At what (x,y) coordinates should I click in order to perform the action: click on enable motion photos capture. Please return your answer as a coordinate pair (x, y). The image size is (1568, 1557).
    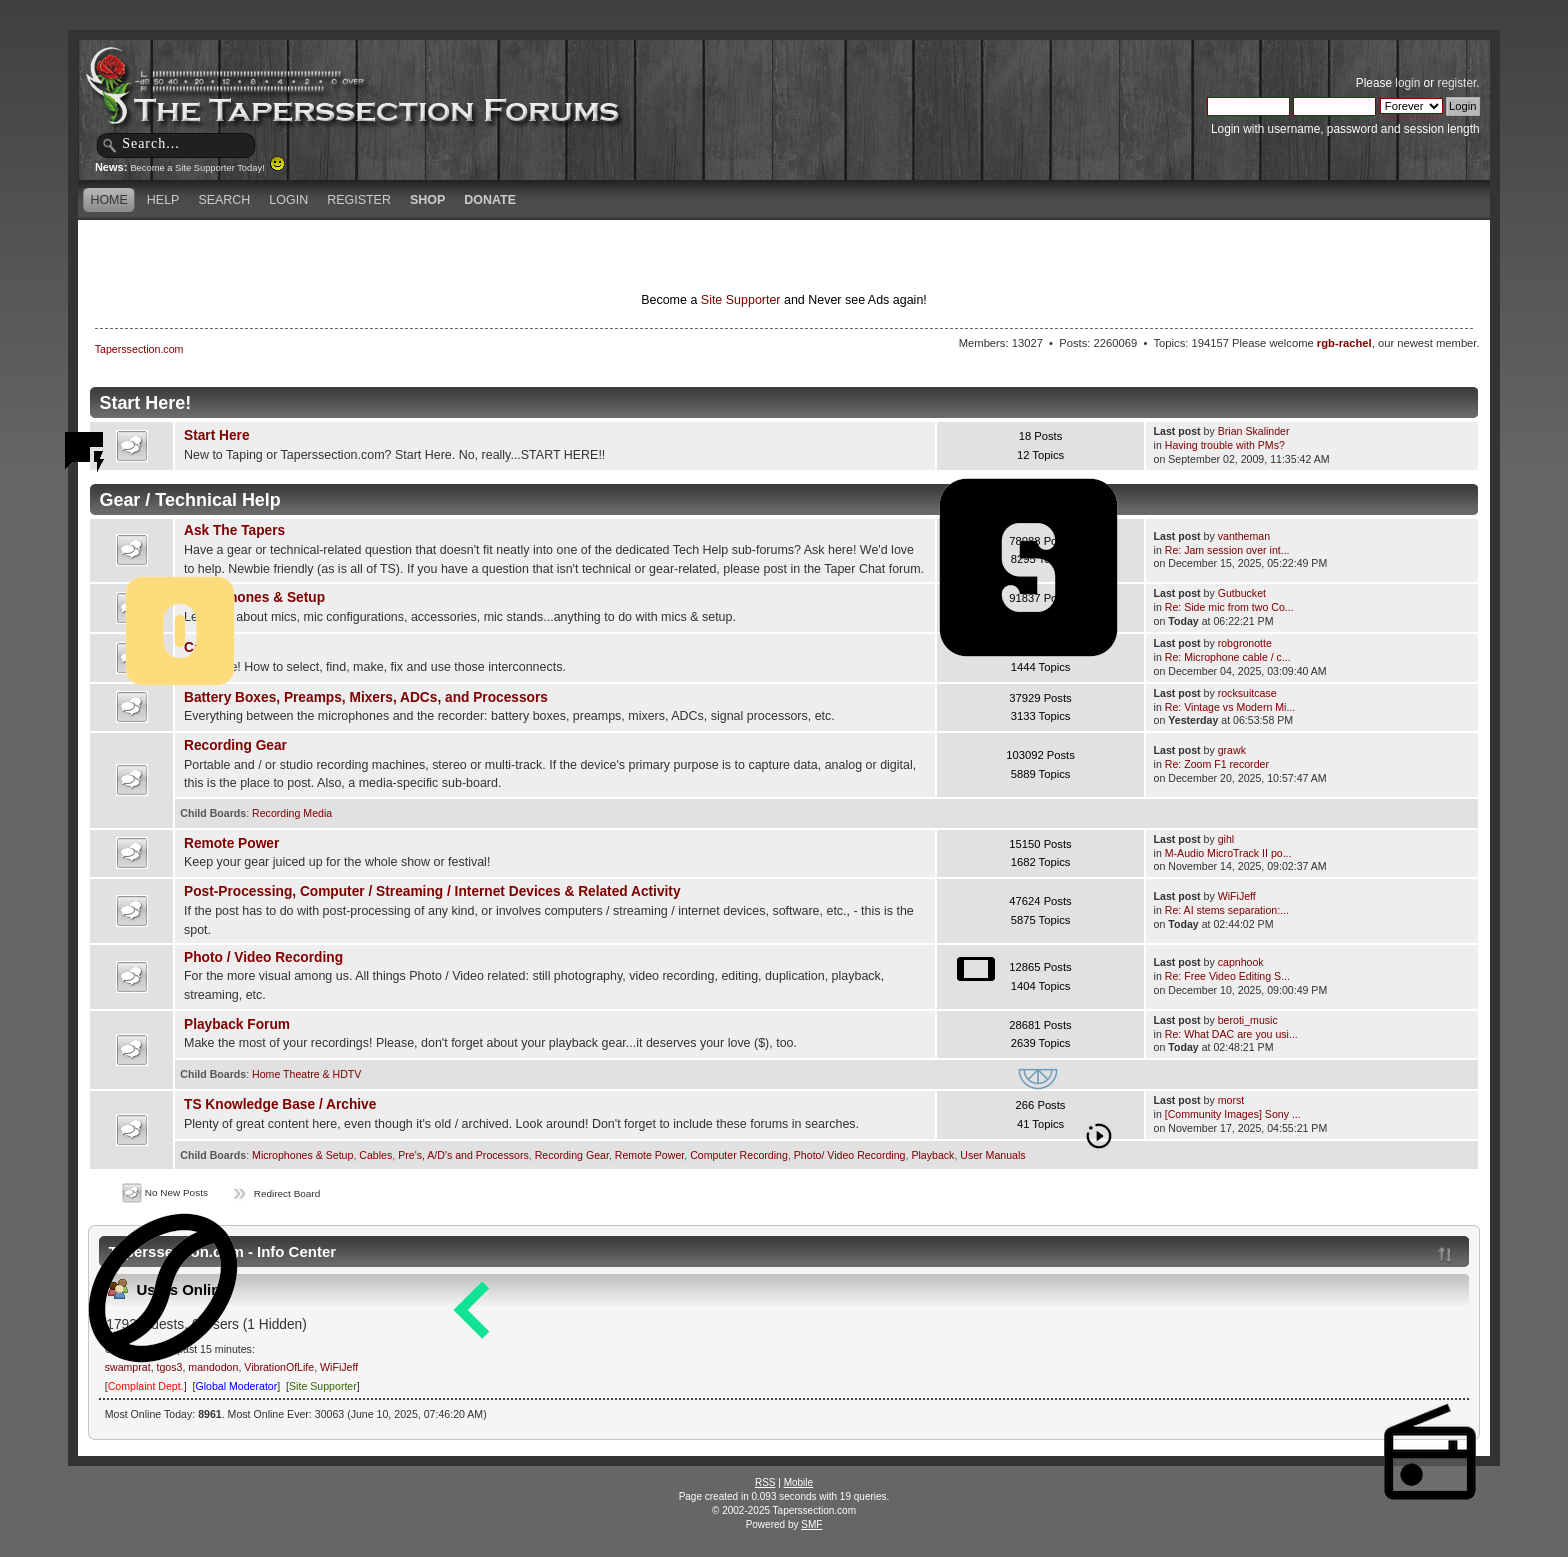
    Looking at the image, I should click on (1099, 1136).